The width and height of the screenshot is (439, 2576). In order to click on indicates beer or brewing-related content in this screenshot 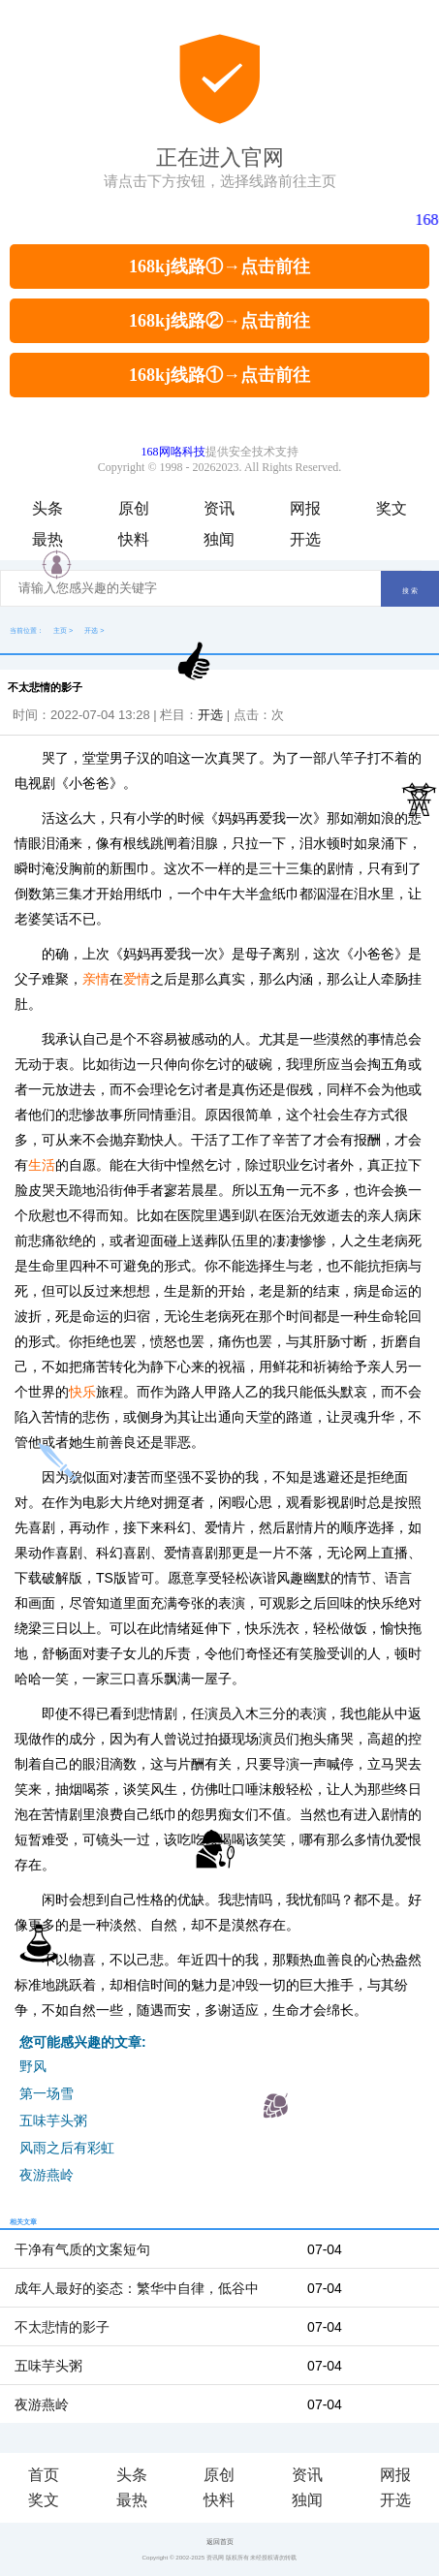, I will do `click(275, 2105)`.